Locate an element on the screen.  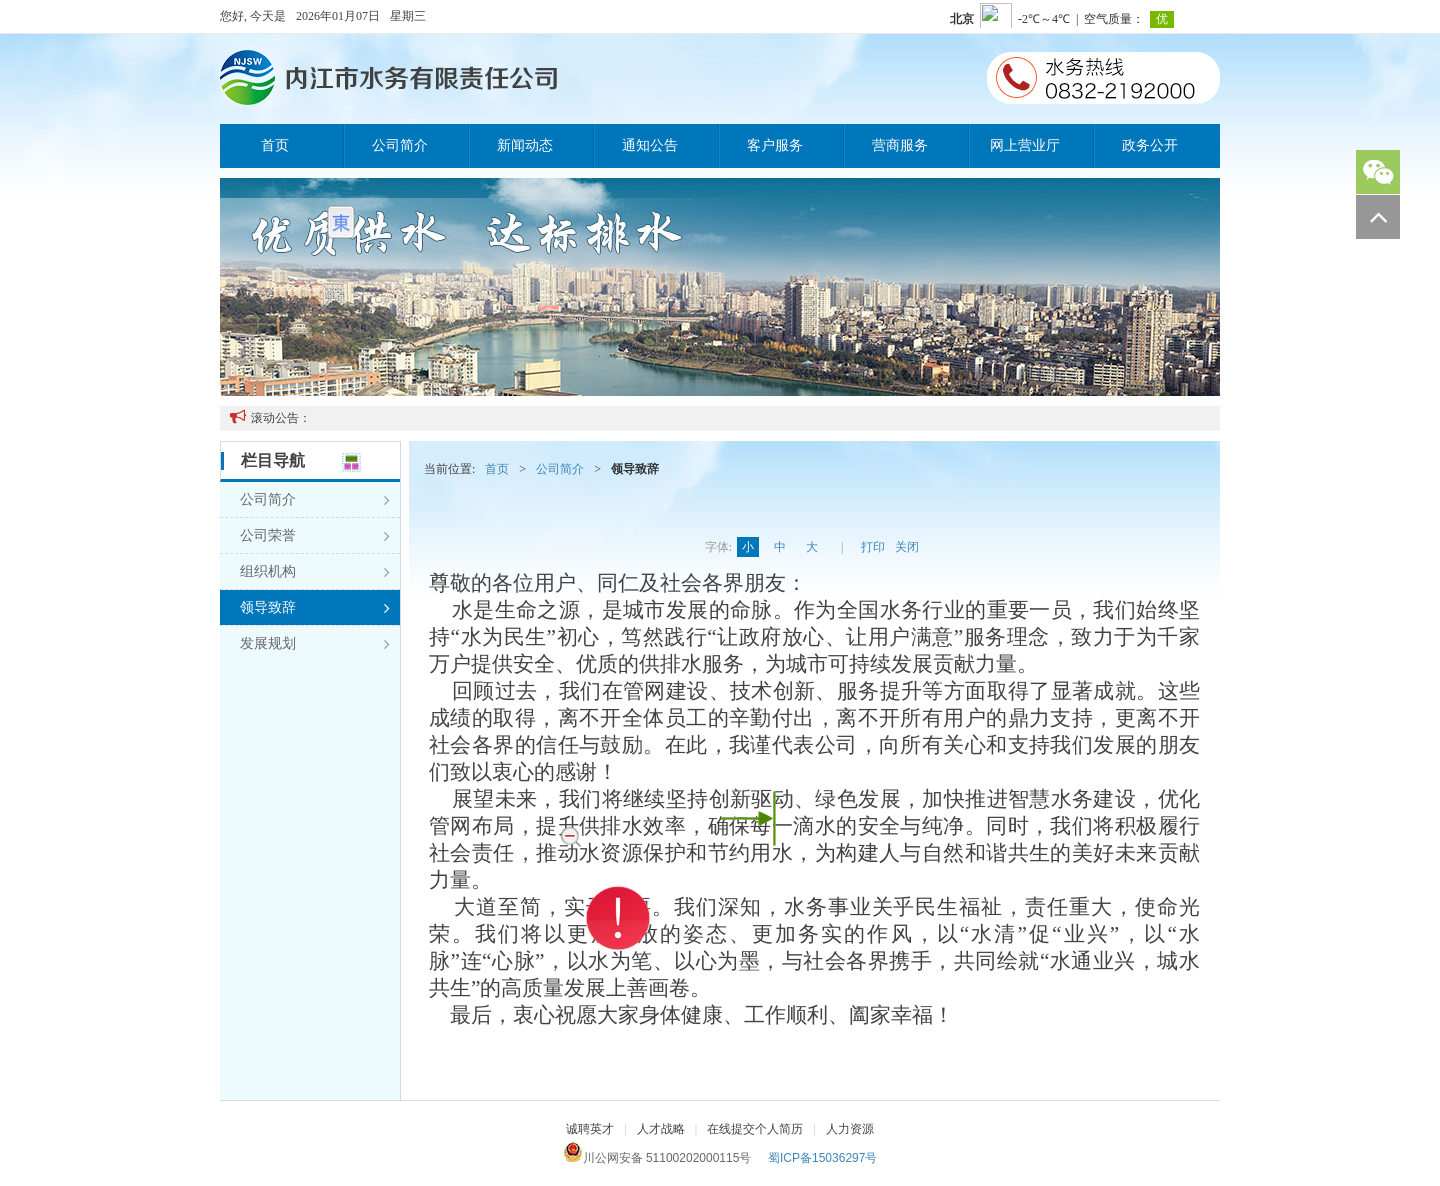
zoom out on file or document view is located at coordinates (571, 837).